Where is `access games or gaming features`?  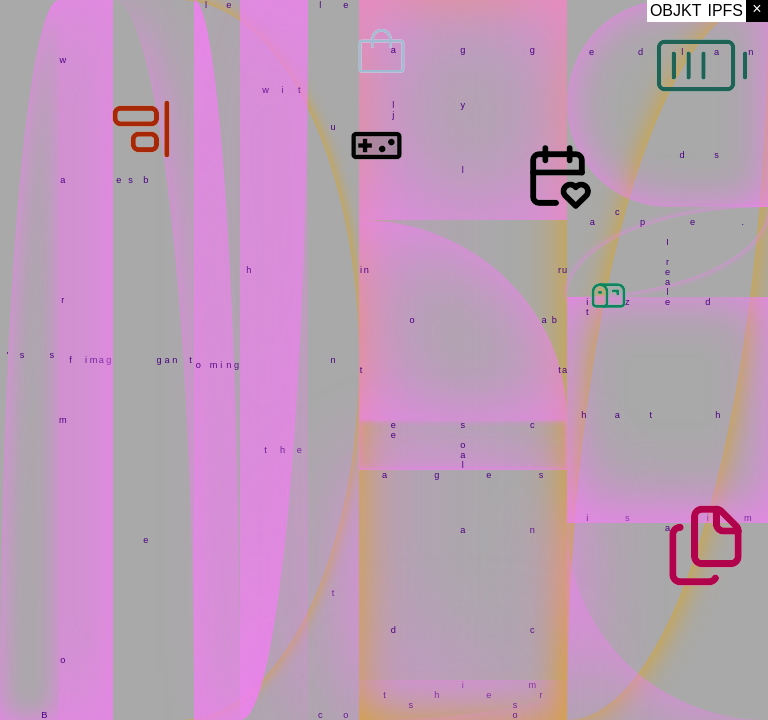 access games or gaming features is located at coordinates (376, 145).